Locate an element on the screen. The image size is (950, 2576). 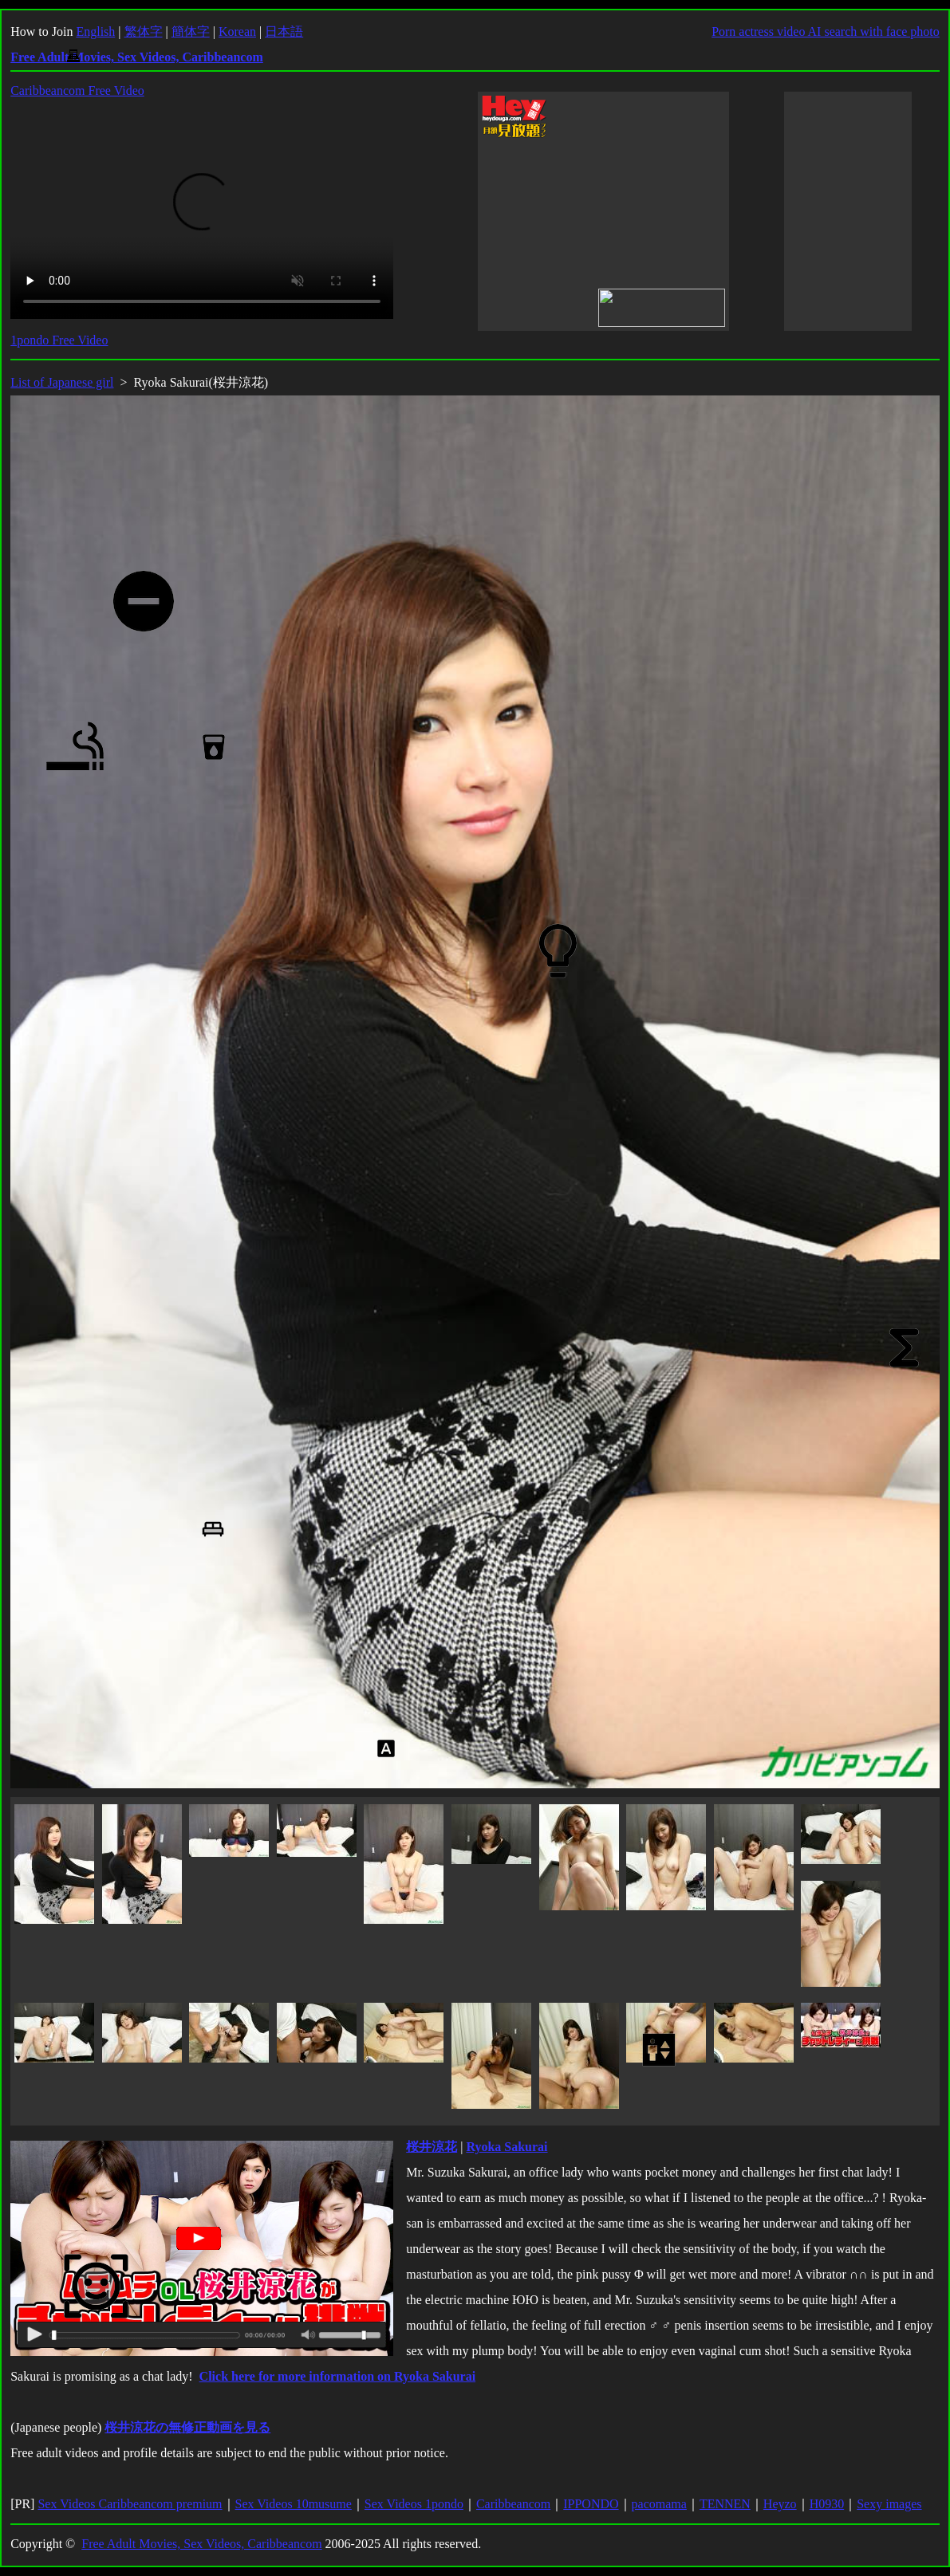
indicates elevator access available is located at coordinates (659, 2050).